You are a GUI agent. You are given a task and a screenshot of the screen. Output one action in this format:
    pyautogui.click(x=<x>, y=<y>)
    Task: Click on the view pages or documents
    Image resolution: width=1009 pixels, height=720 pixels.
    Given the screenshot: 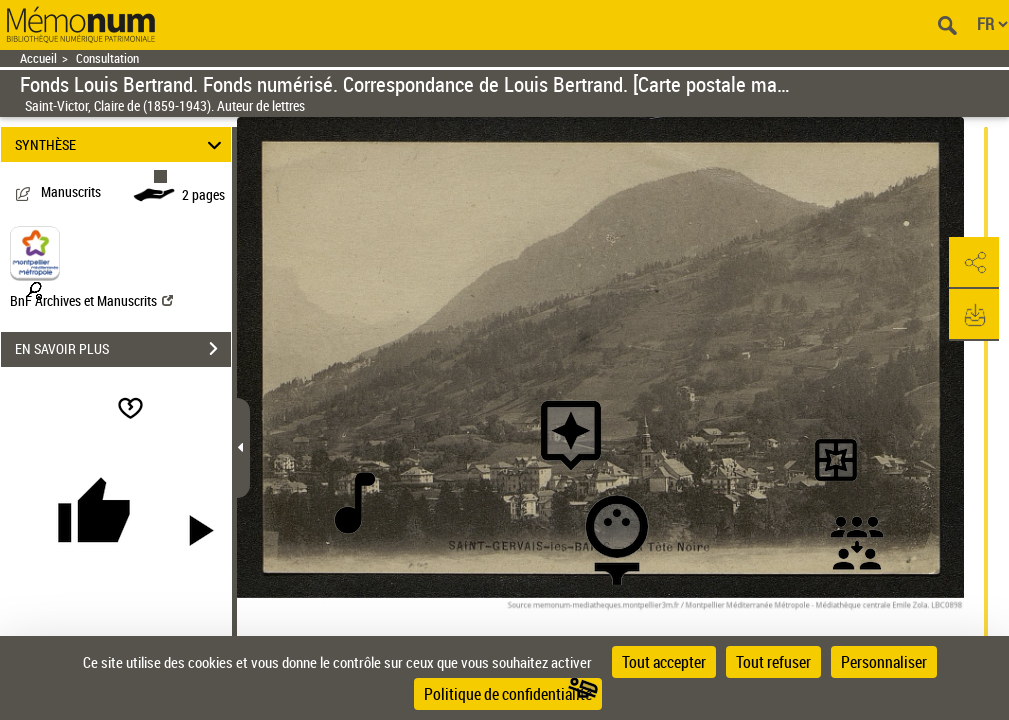 What is the action you would take?
    pyautogui.click(x=836, y=460)
    